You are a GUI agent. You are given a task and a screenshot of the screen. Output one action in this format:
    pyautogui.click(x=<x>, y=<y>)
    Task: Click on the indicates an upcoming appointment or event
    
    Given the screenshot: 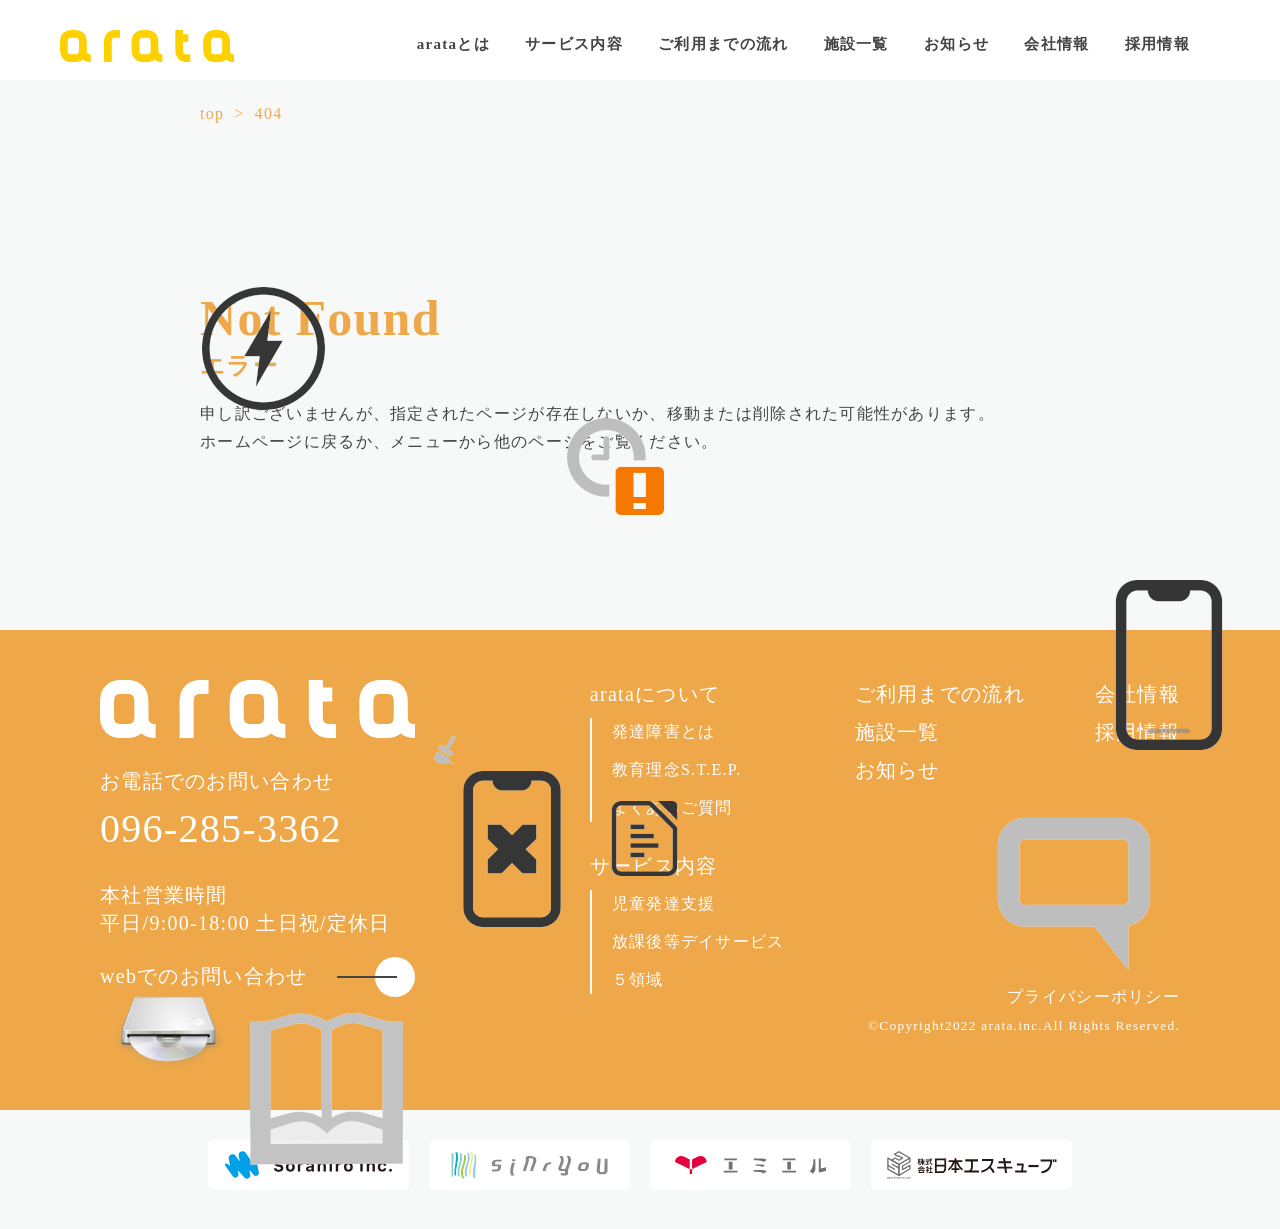 What is the action you would take?
    pyautogui.click(x=615, y=466)
    